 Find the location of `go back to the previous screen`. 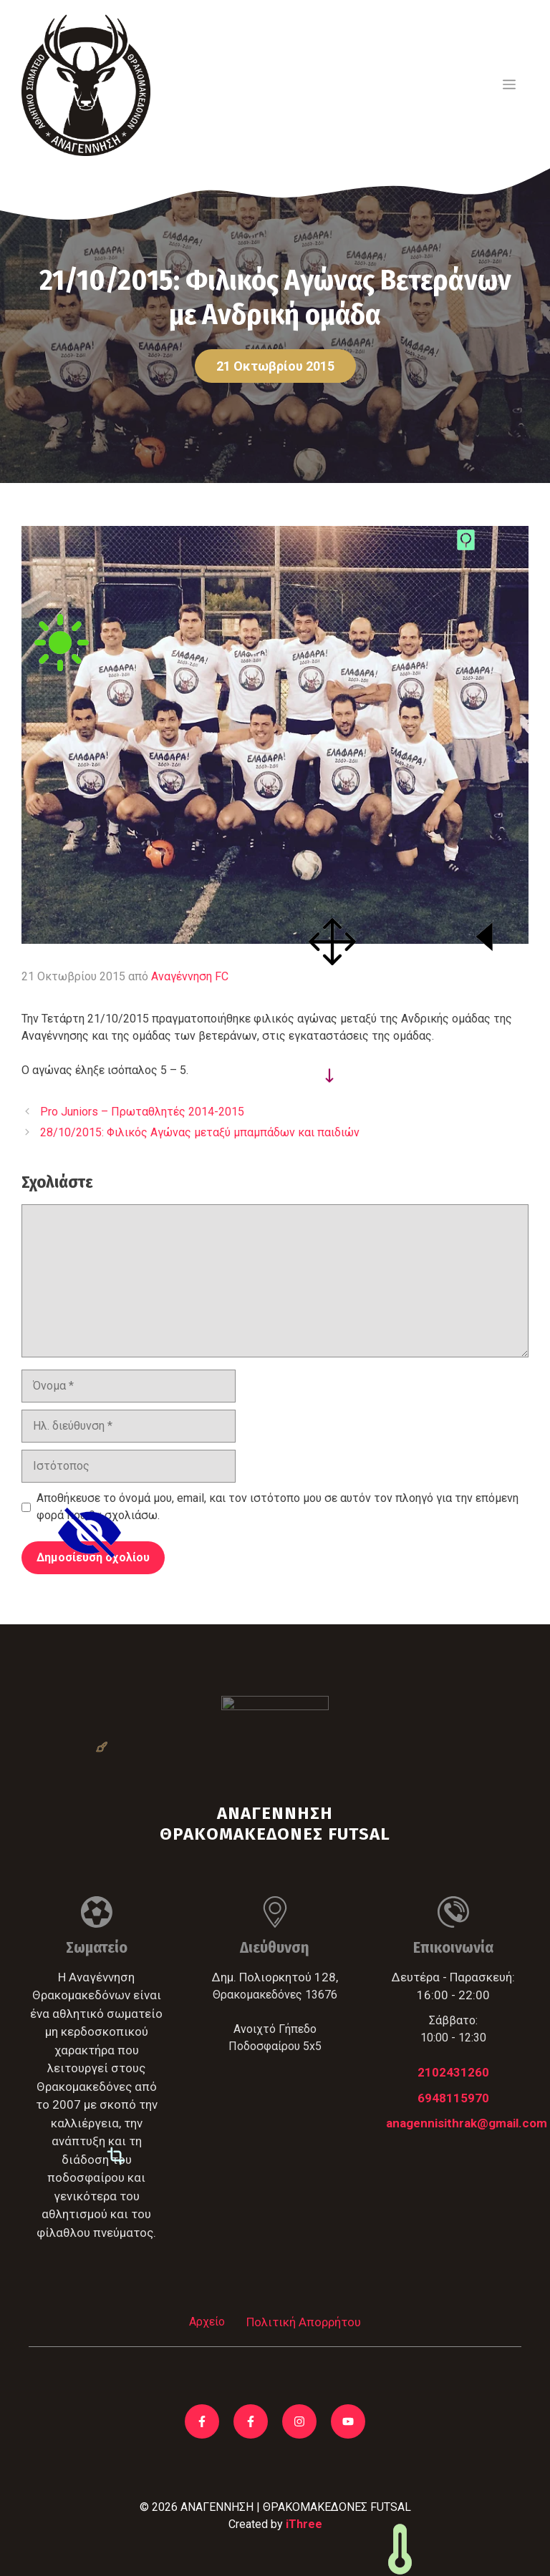

go back to the previous screen is located at coordinates (484, 937).